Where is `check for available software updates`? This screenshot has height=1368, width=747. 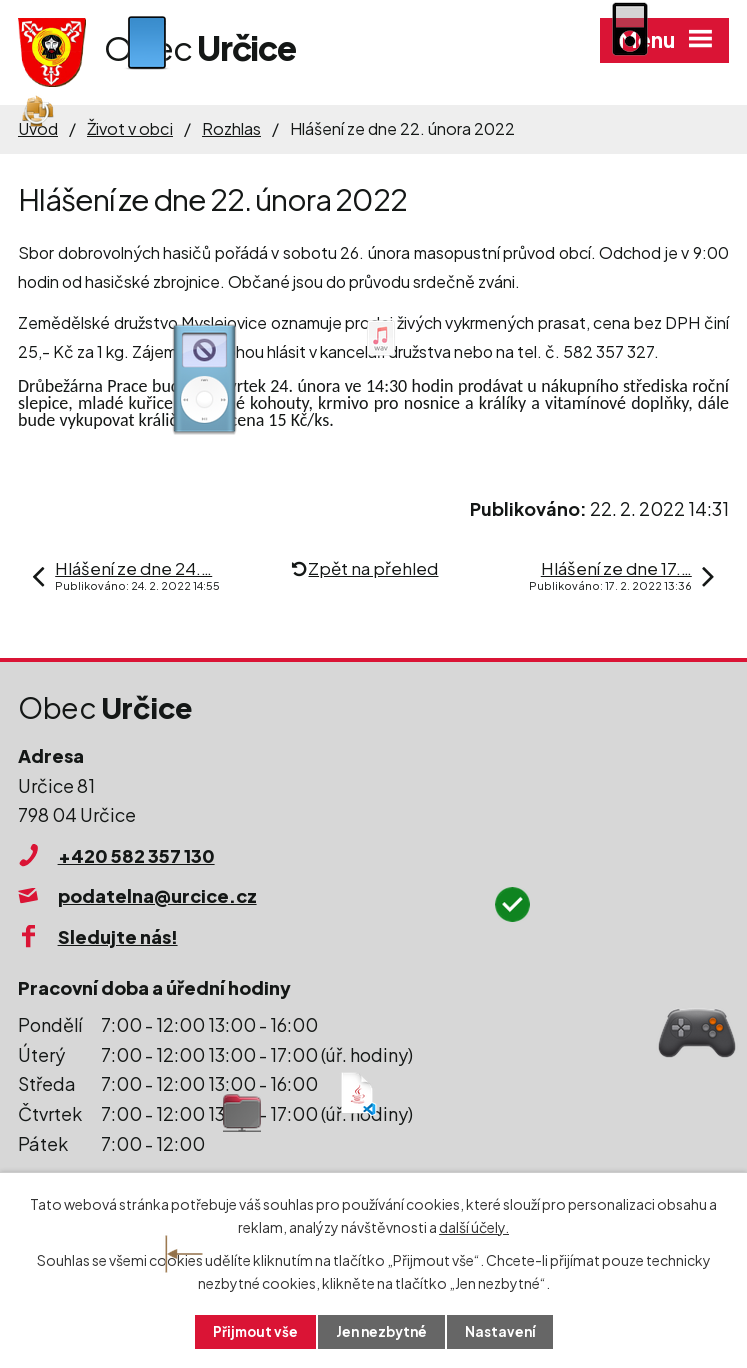 check for available software updates is located at coordinates (37, 109).